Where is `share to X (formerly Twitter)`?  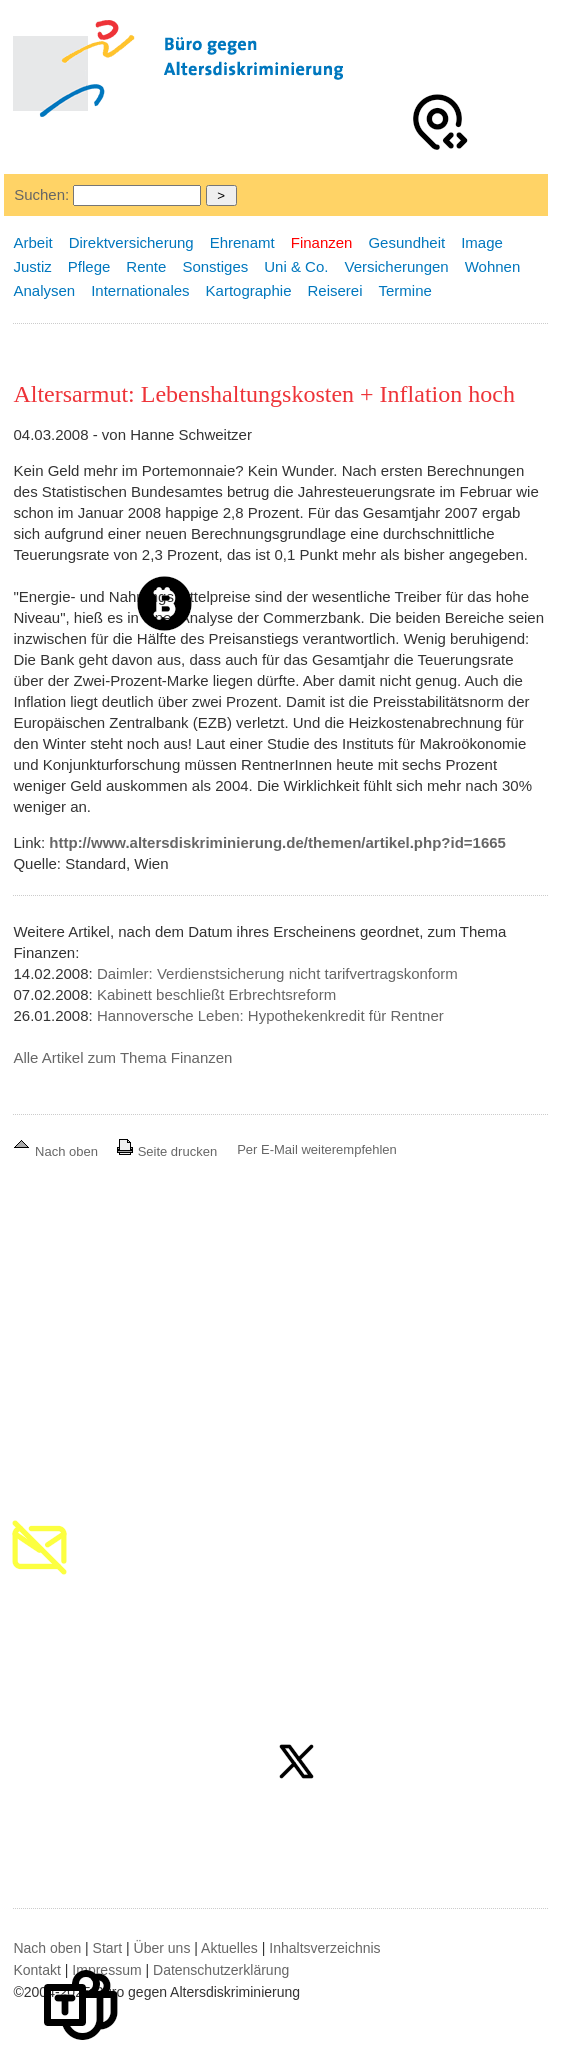
share to X (formerly Twitter) is located at coordinates (296, 1761).